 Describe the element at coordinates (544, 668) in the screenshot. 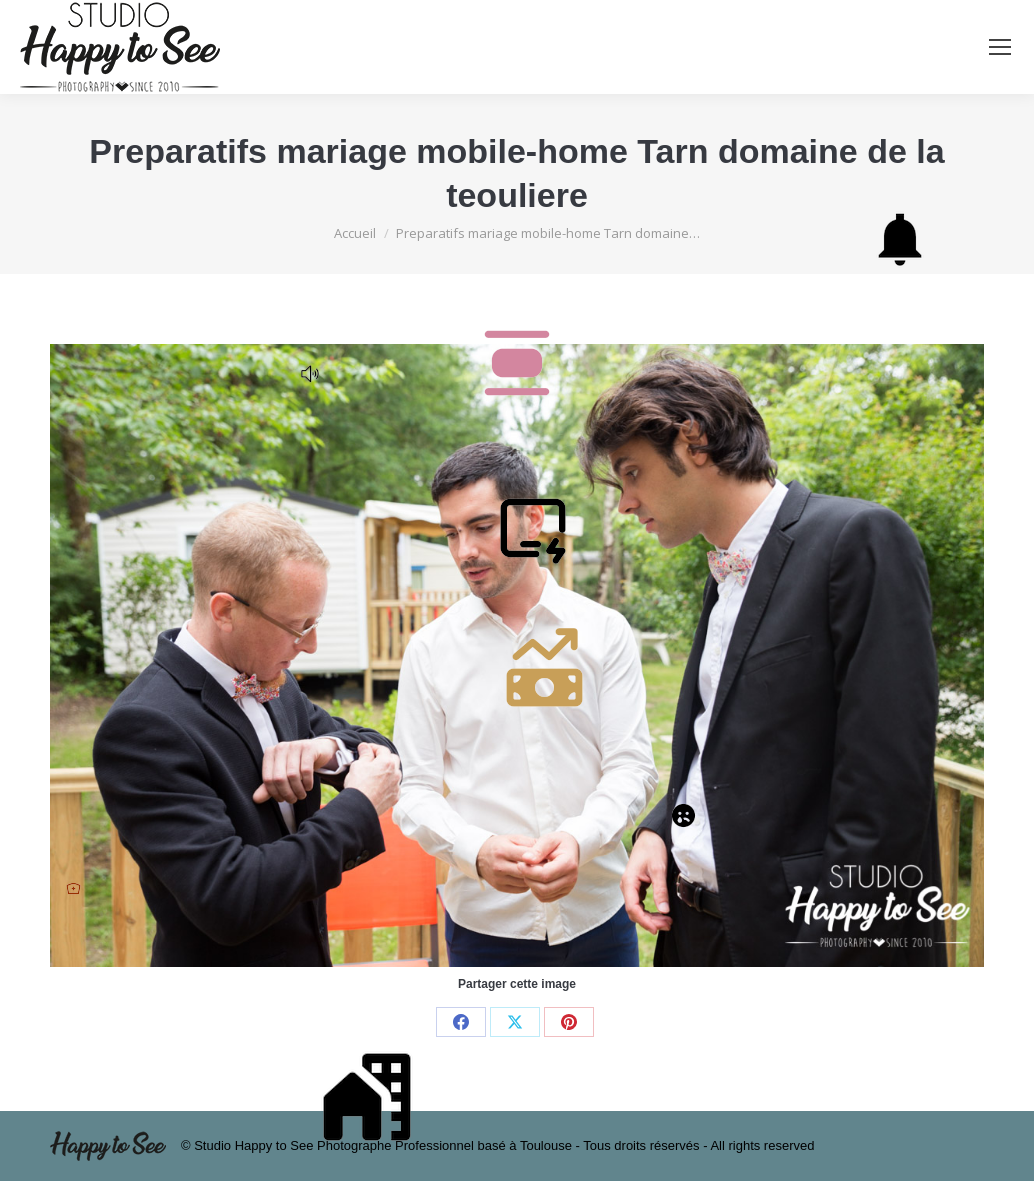

I see `view financial growth or earnings trends` at that location.